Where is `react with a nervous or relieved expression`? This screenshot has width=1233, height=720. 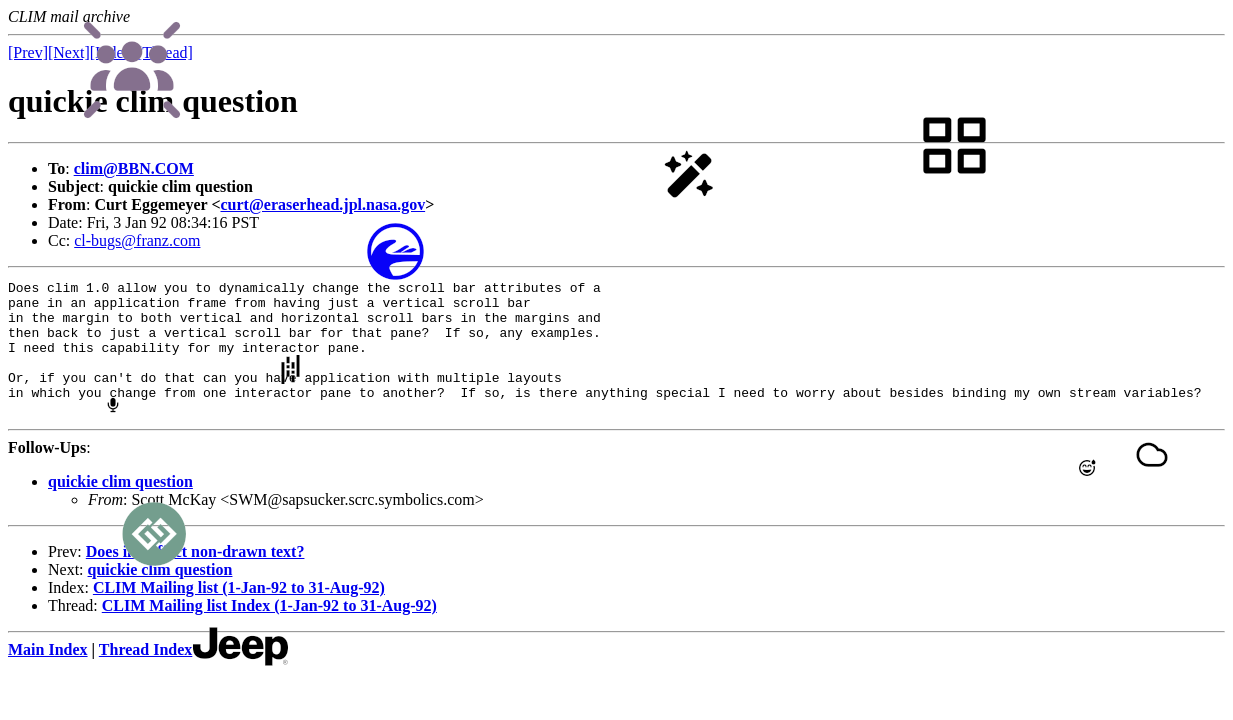
react with a nervous or relieved expression is located at coordinates (1087, 468).